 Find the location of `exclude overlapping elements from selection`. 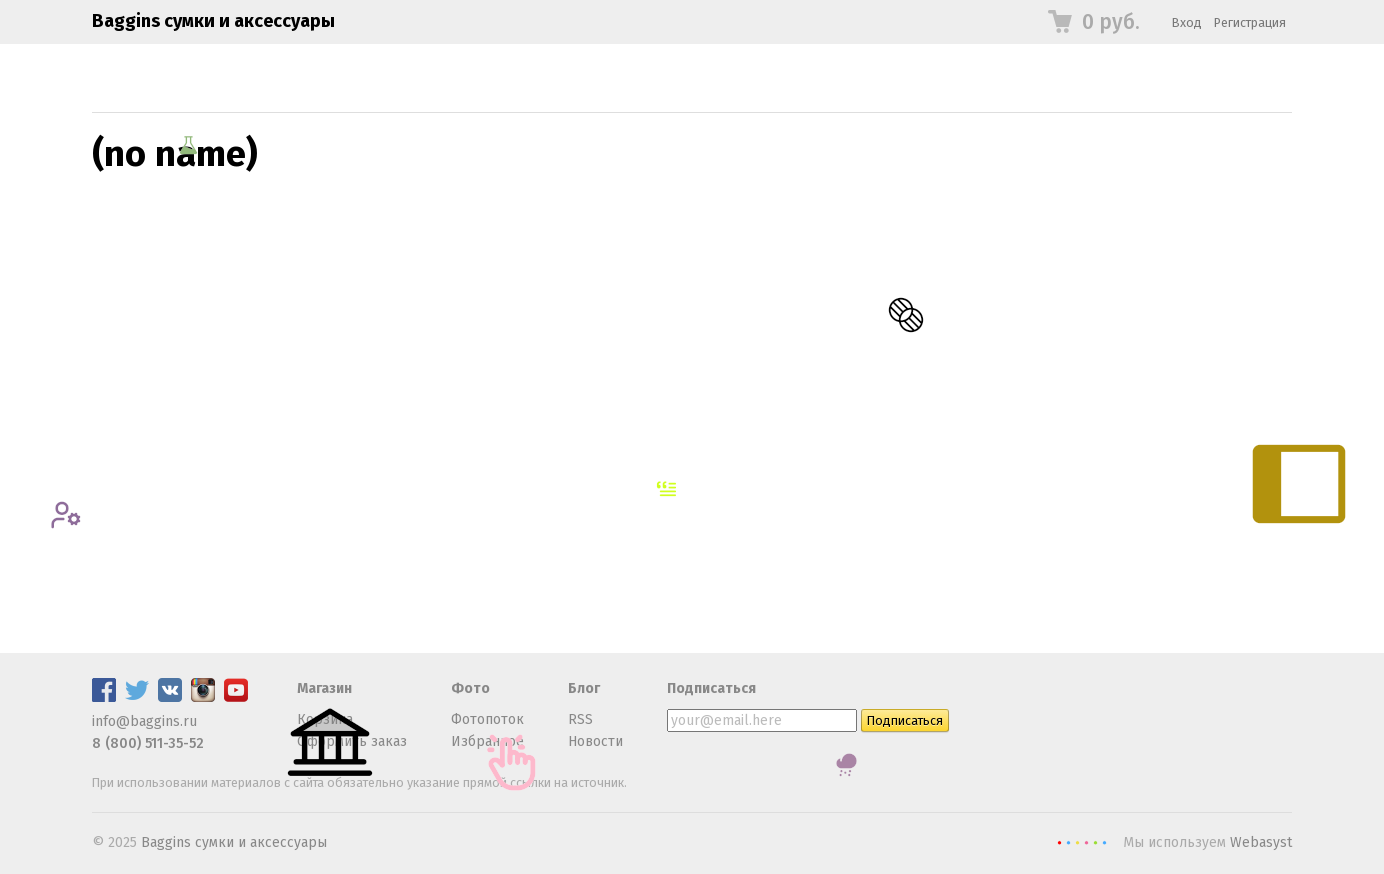

exclude overlapping elements from selection is located at coordinates (906, 315).